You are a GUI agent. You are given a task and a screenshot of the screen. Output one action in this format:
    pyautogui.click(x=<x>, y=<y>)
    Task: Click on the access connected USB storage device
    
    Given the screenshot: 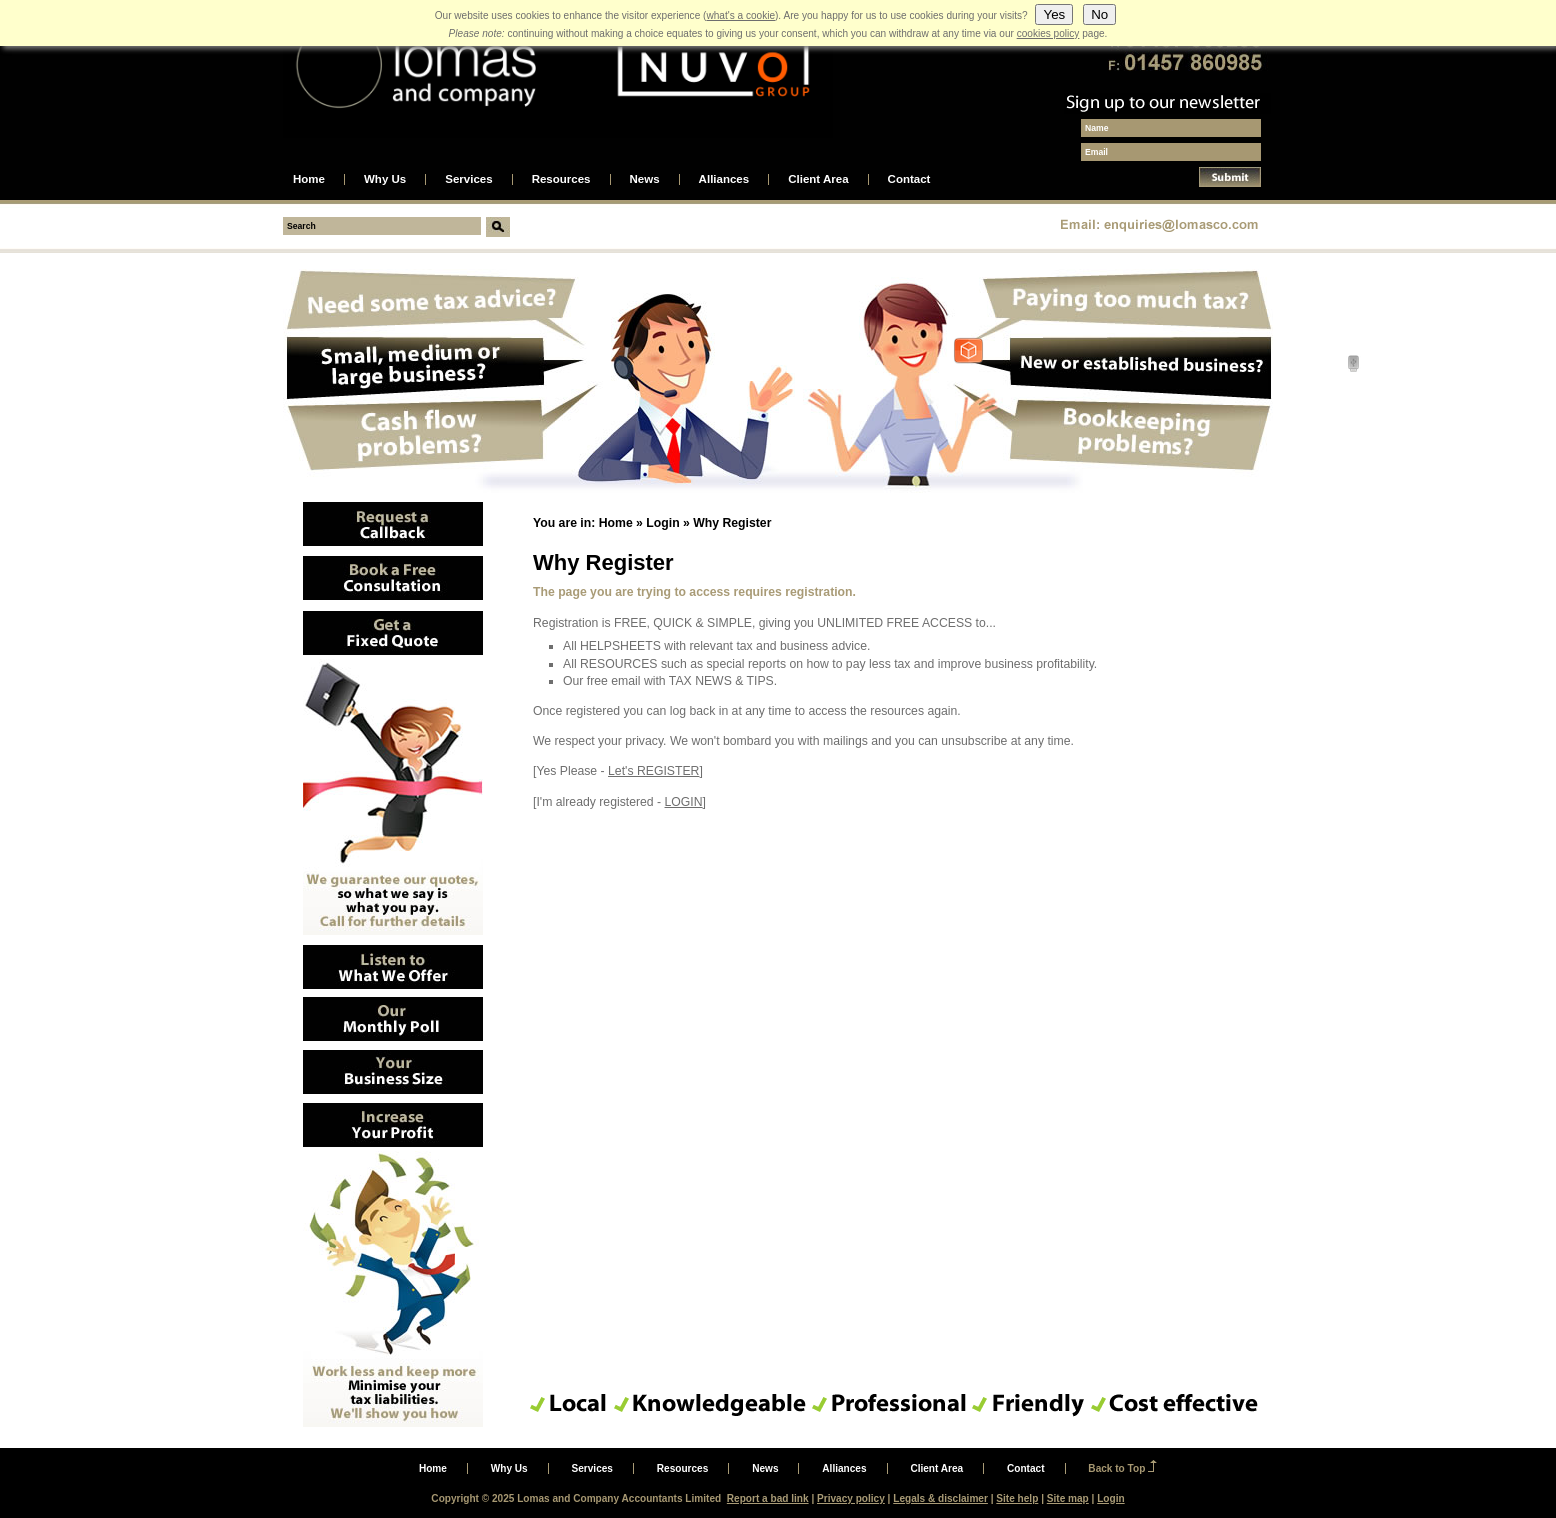 What is the action you would take?
    pyautogui.click(x=1353, y=363)
    